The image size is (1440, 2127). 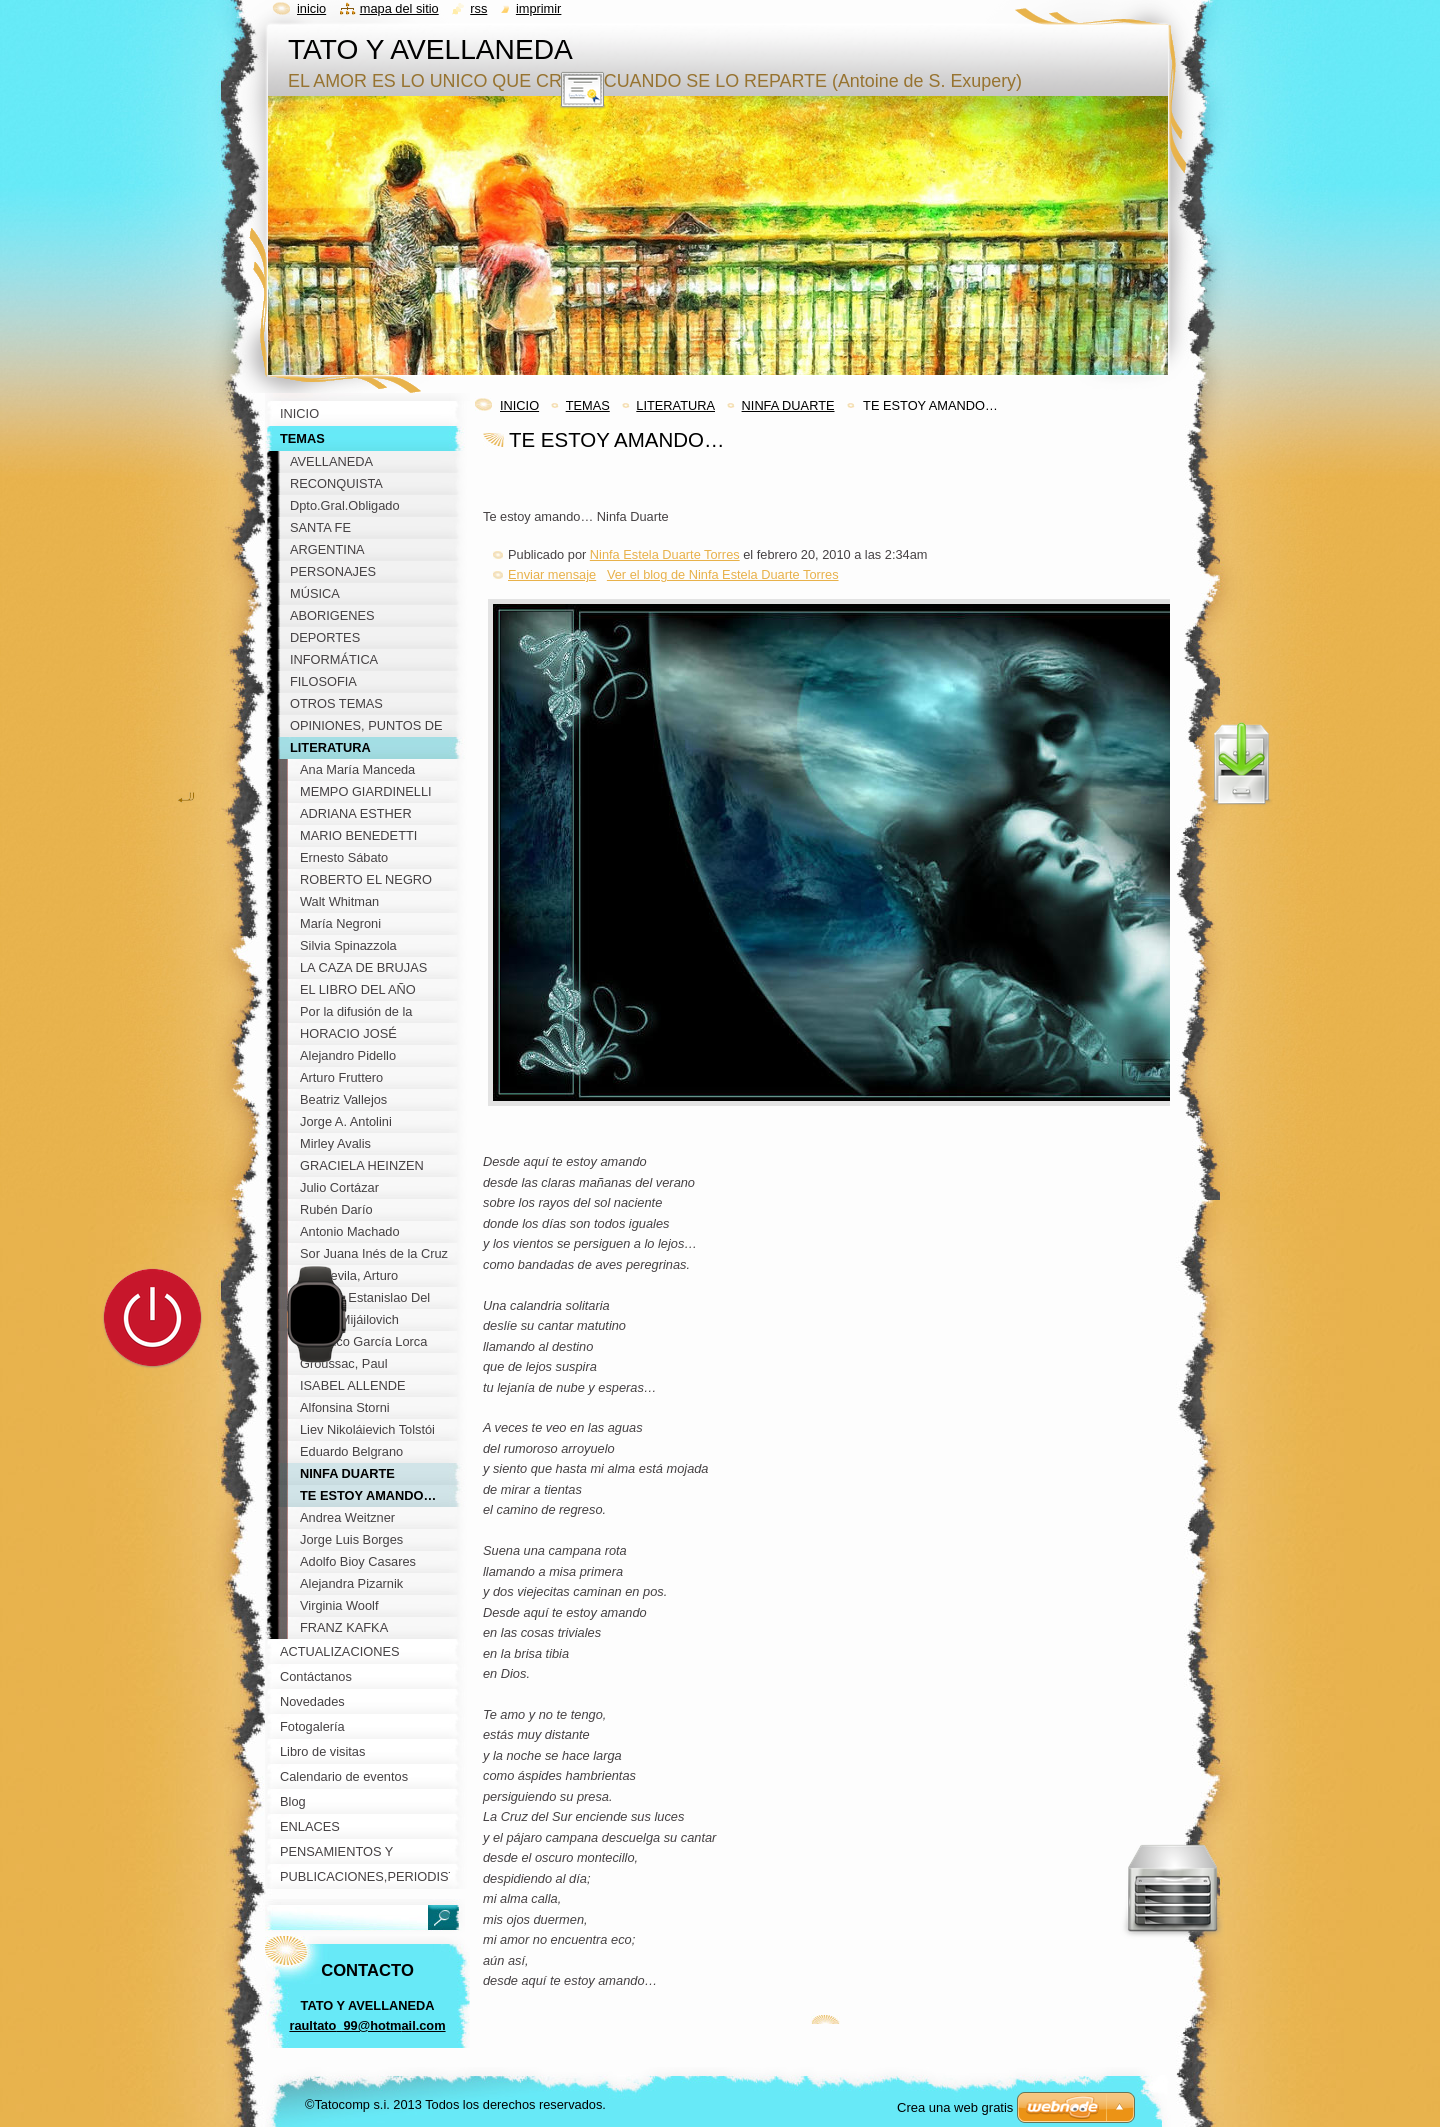 What do you see at coordinates (1172, 1888) in the screenshot?
I see `access multi-disk storage device` at bounding box center [1172, 1888].